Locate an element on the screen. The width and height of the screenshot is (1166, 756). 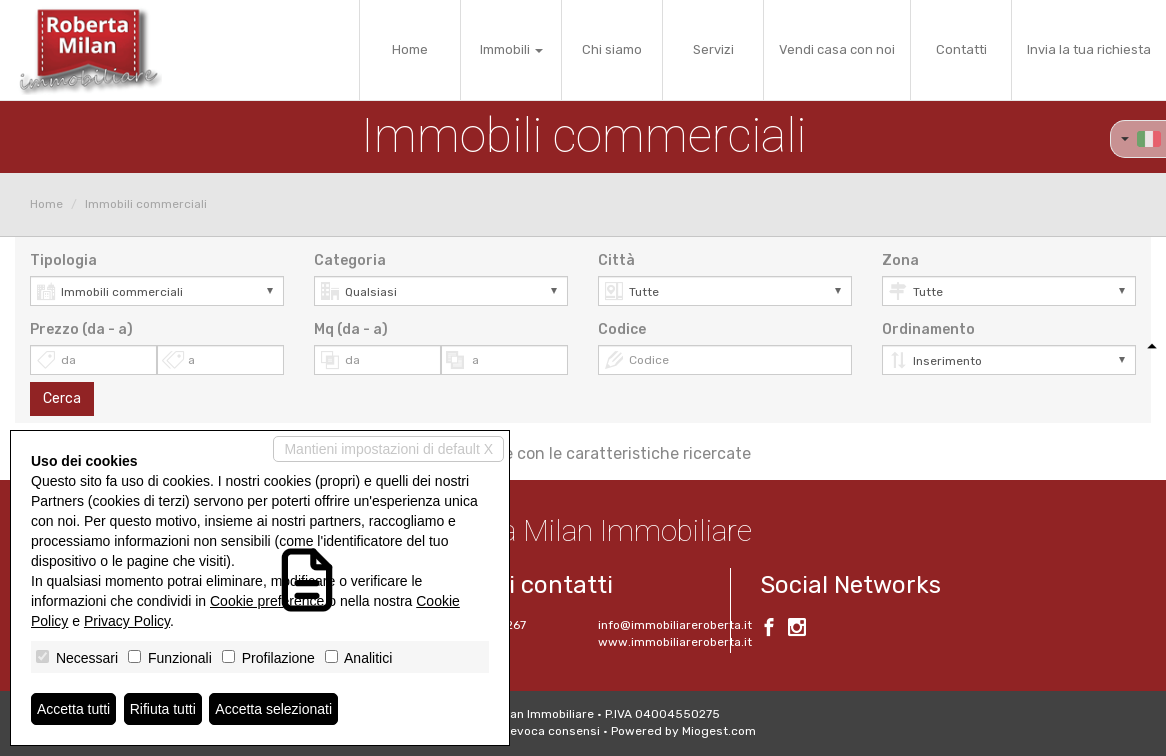
expand a collapsed section is located at coordinates (1152, 346).